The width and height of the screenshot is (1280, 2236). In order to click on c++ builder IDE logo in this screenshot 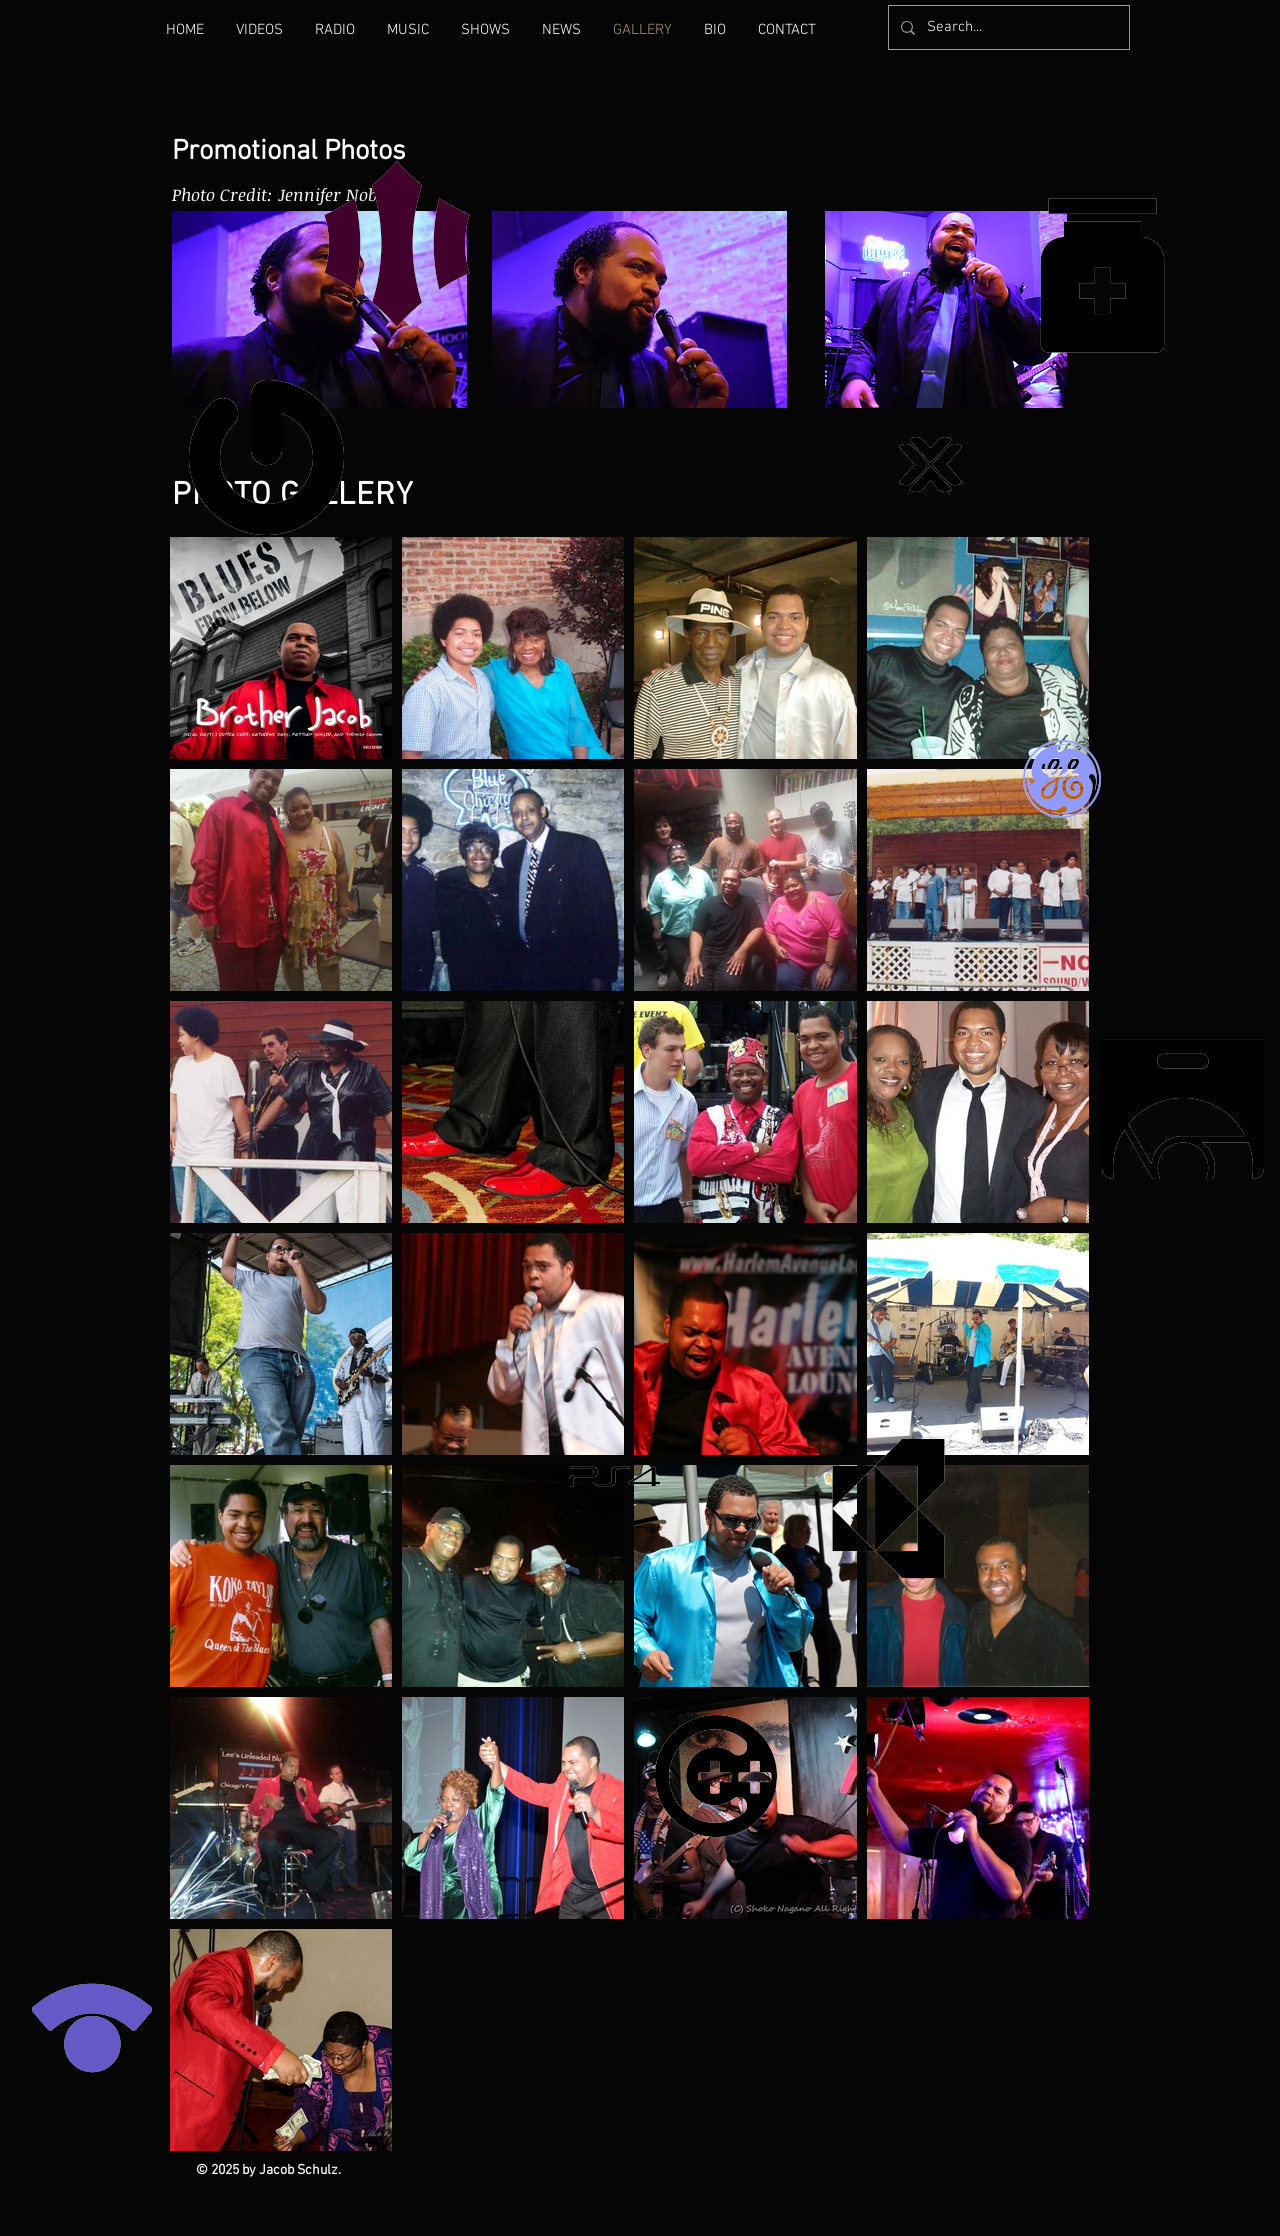, I will do `click(716, 1776)`.